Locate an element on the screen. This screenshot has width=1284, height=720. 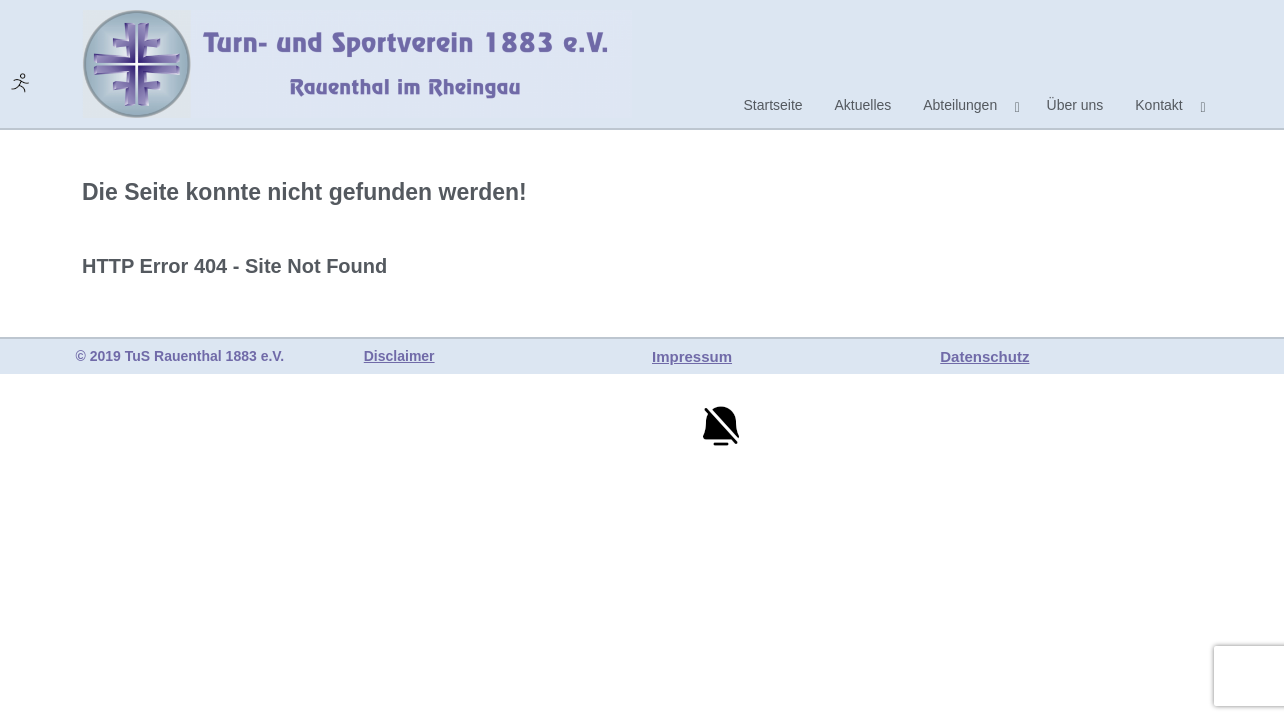
start a running or fitness activity is located at coordinates (20, 82).